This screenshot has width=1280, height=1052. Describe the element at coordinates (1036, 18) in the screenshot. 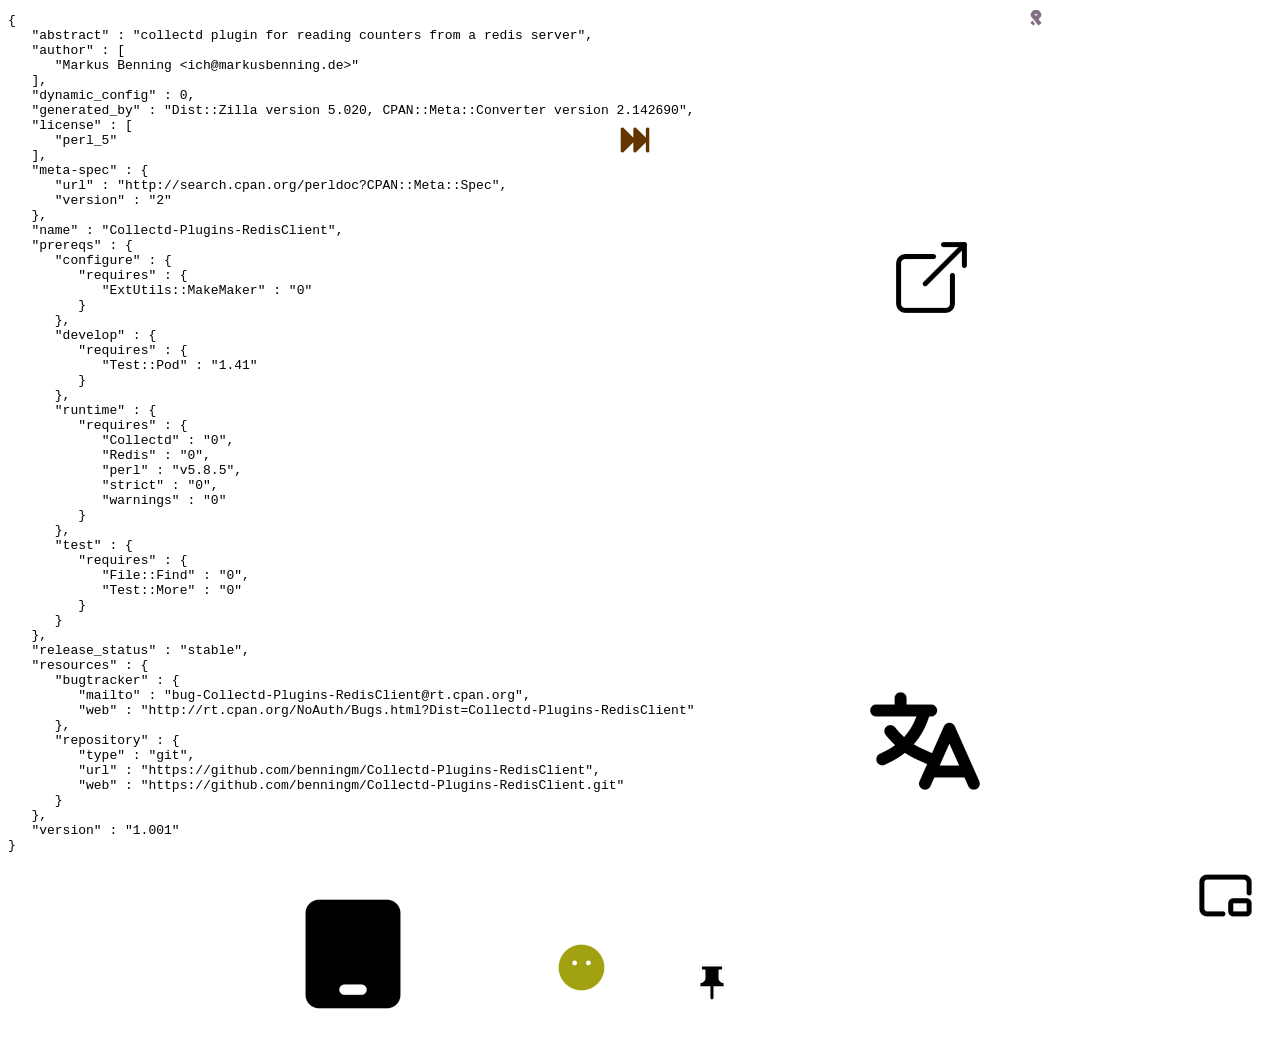

I see `indicates support for a cause or awareness campaign` at that location.